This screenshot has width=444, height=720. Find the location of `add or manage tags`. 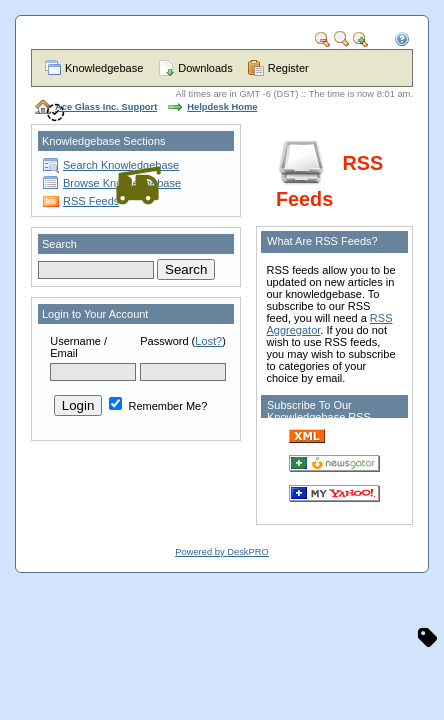

add or manage tags is located at coordinates (427, 637).